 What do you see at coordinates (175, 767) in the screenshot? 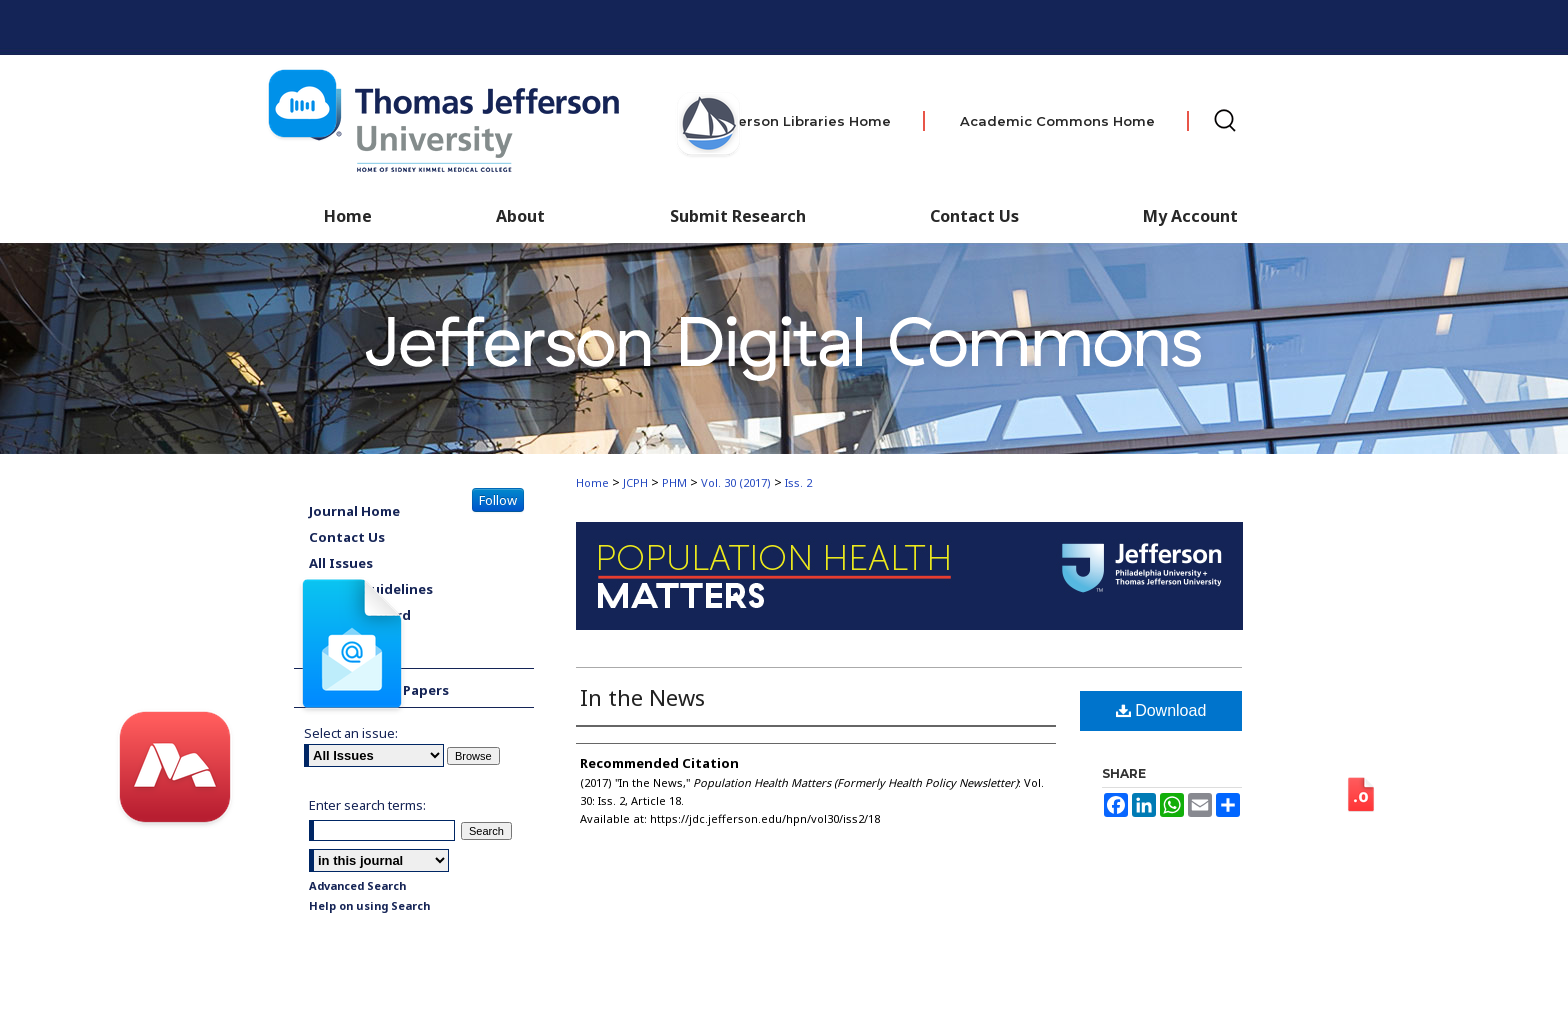
I see `open master pdf editor application` at bounding box center [175, 767].